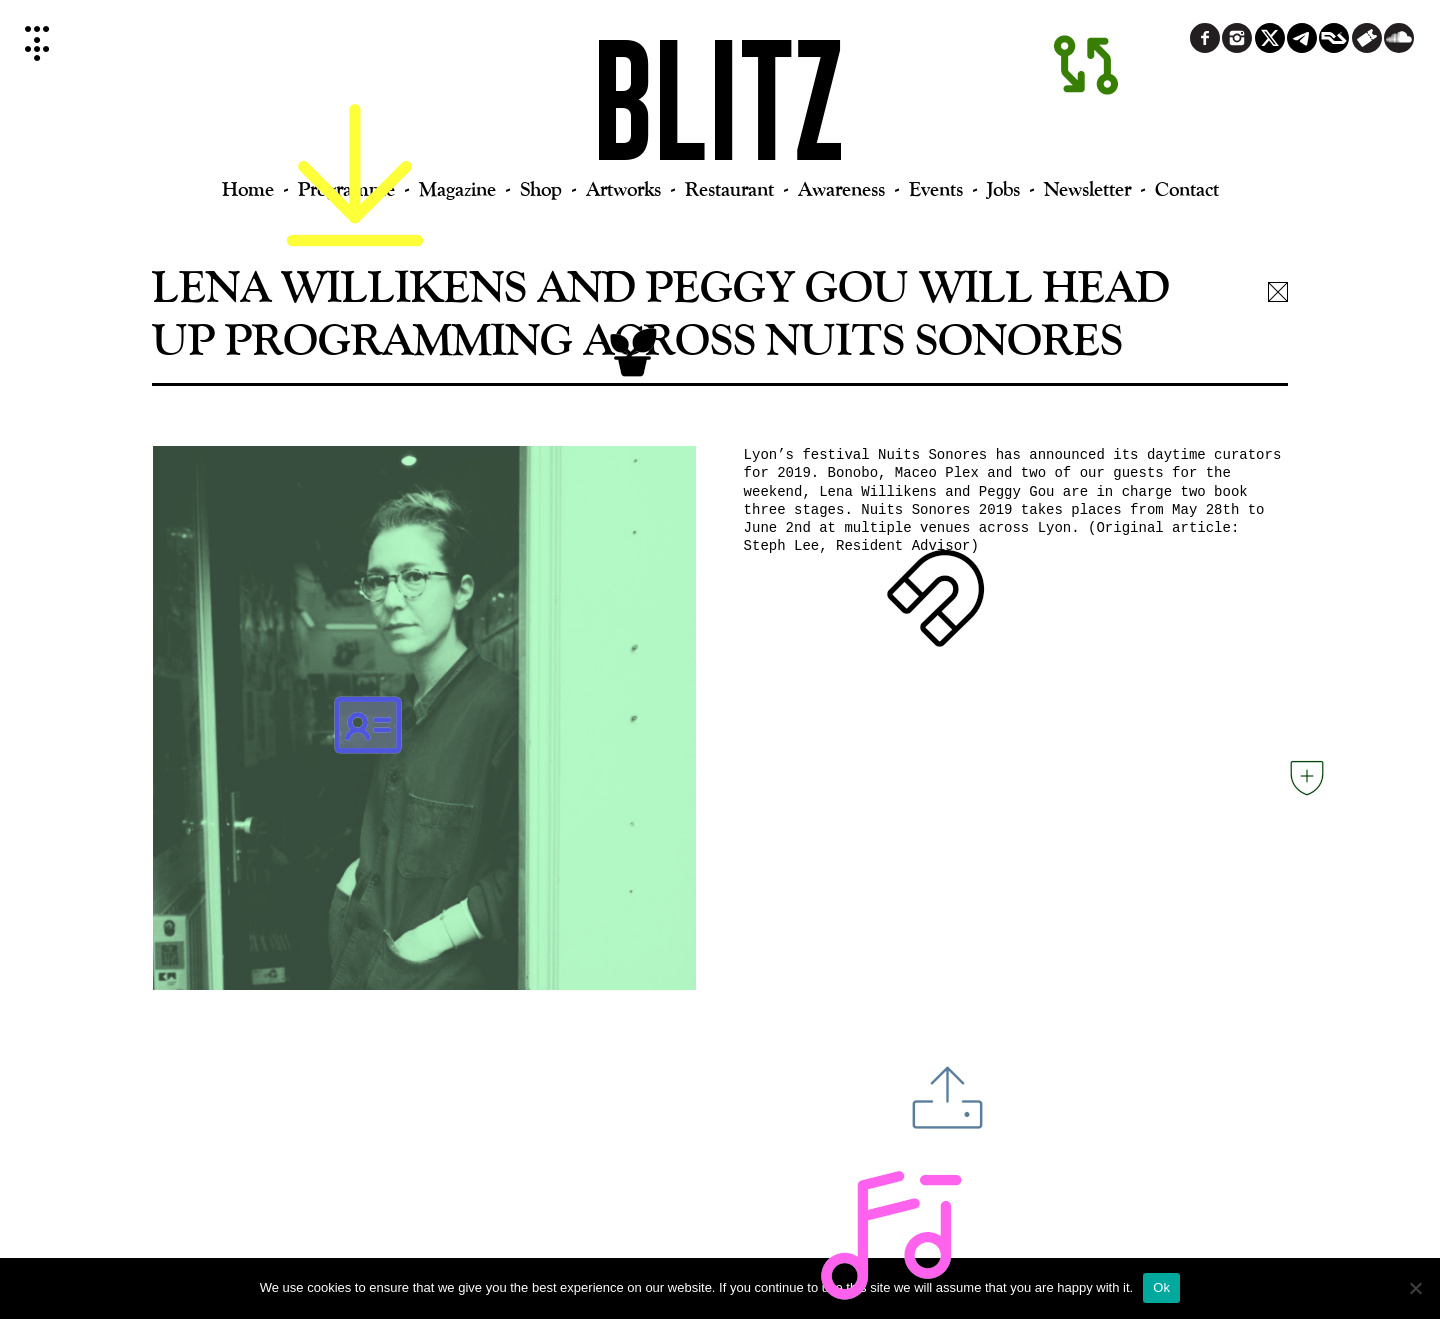 Image resolution: width=1440 pixels, height=1319 pixels. What do you see at coordinates (632, 352) in the screenshot?
I see `access plant care or gardening features` at bounding box center [632, 352].